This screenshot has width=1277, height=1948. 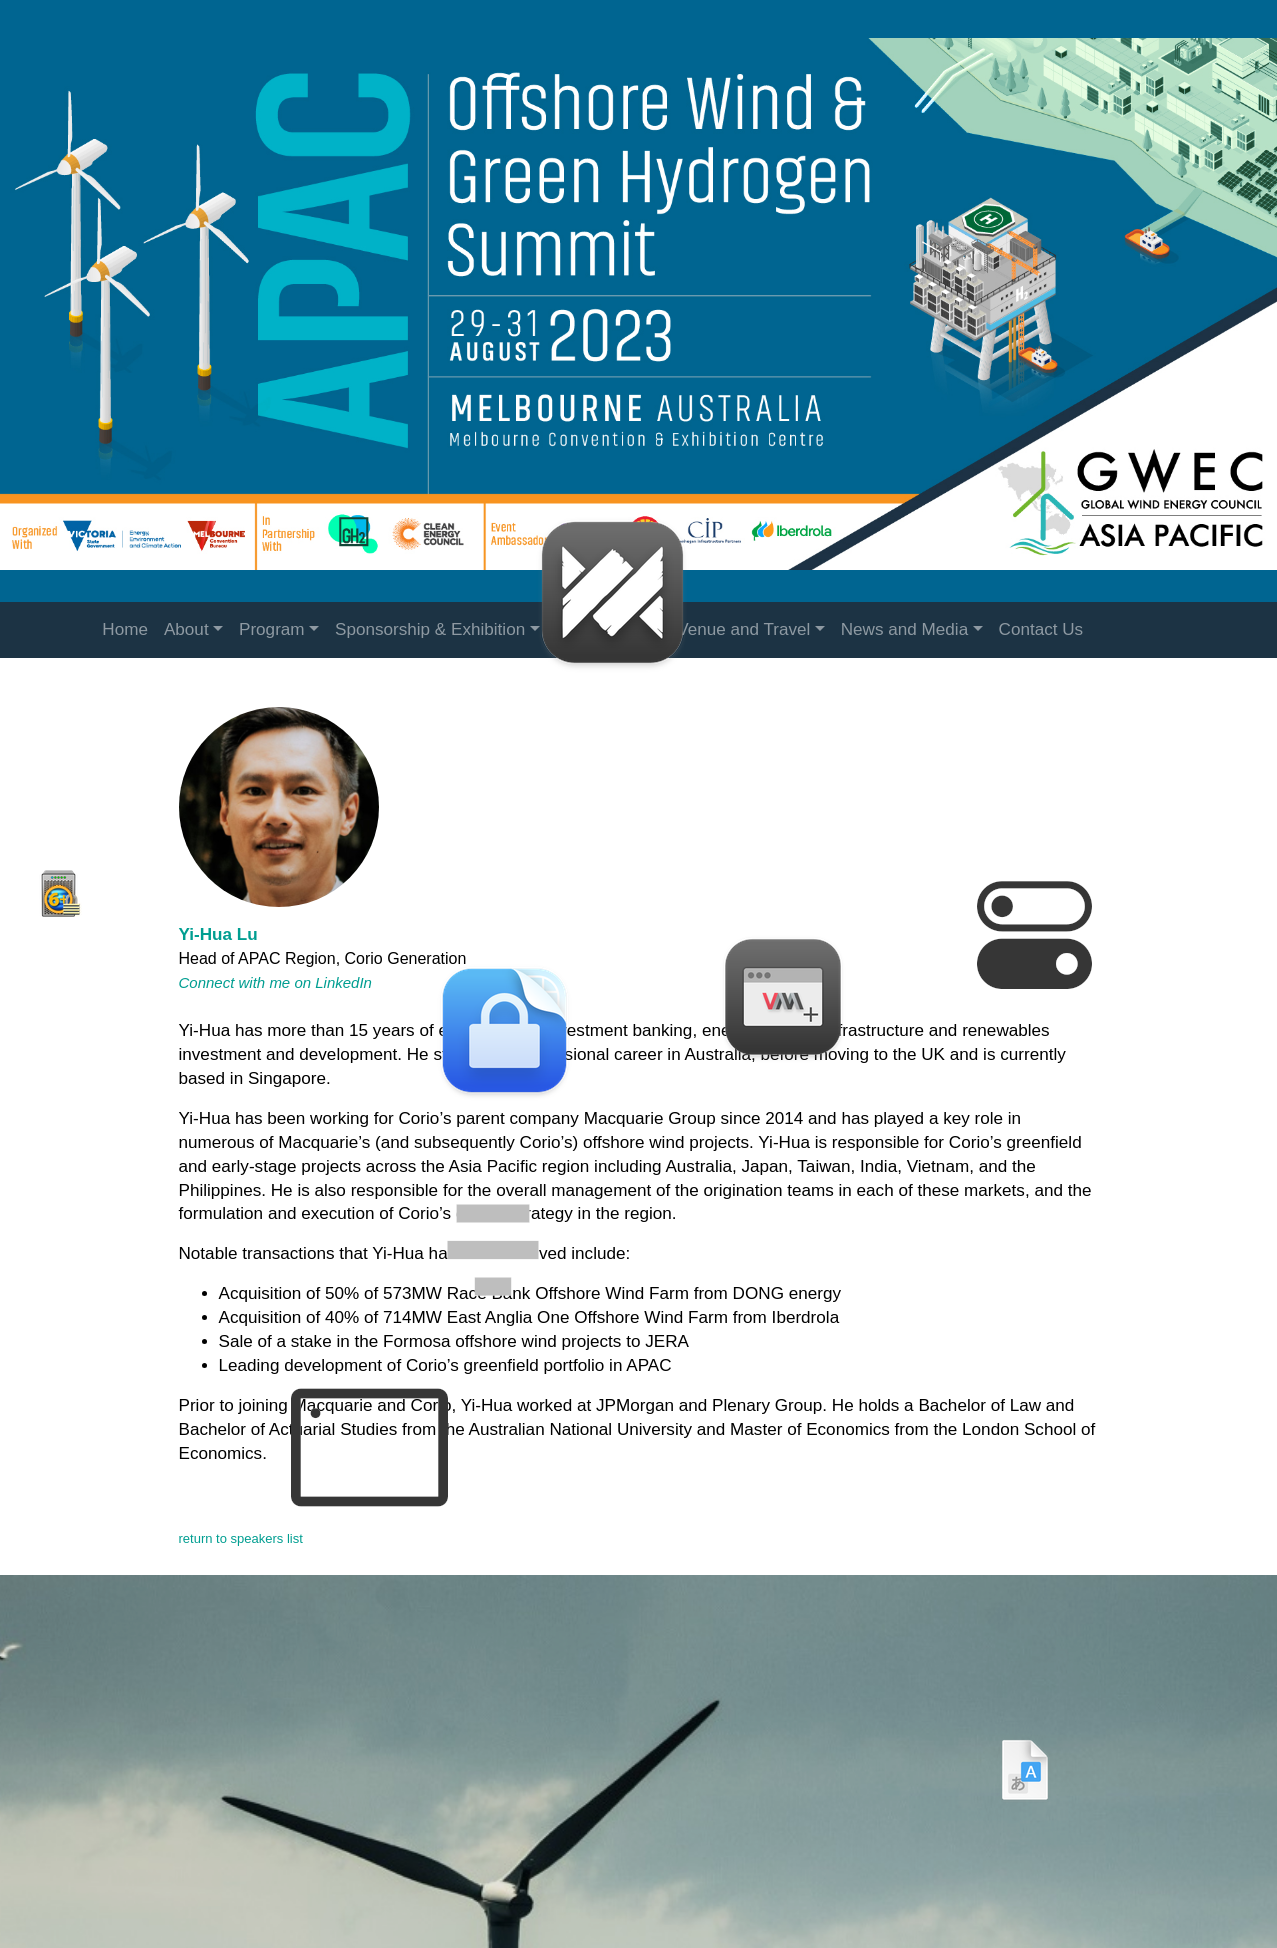 What do you see at coordinates (612, 592) in the screenshot?
I see `launch Dota Underlords game` at bounding box center [612, 592].